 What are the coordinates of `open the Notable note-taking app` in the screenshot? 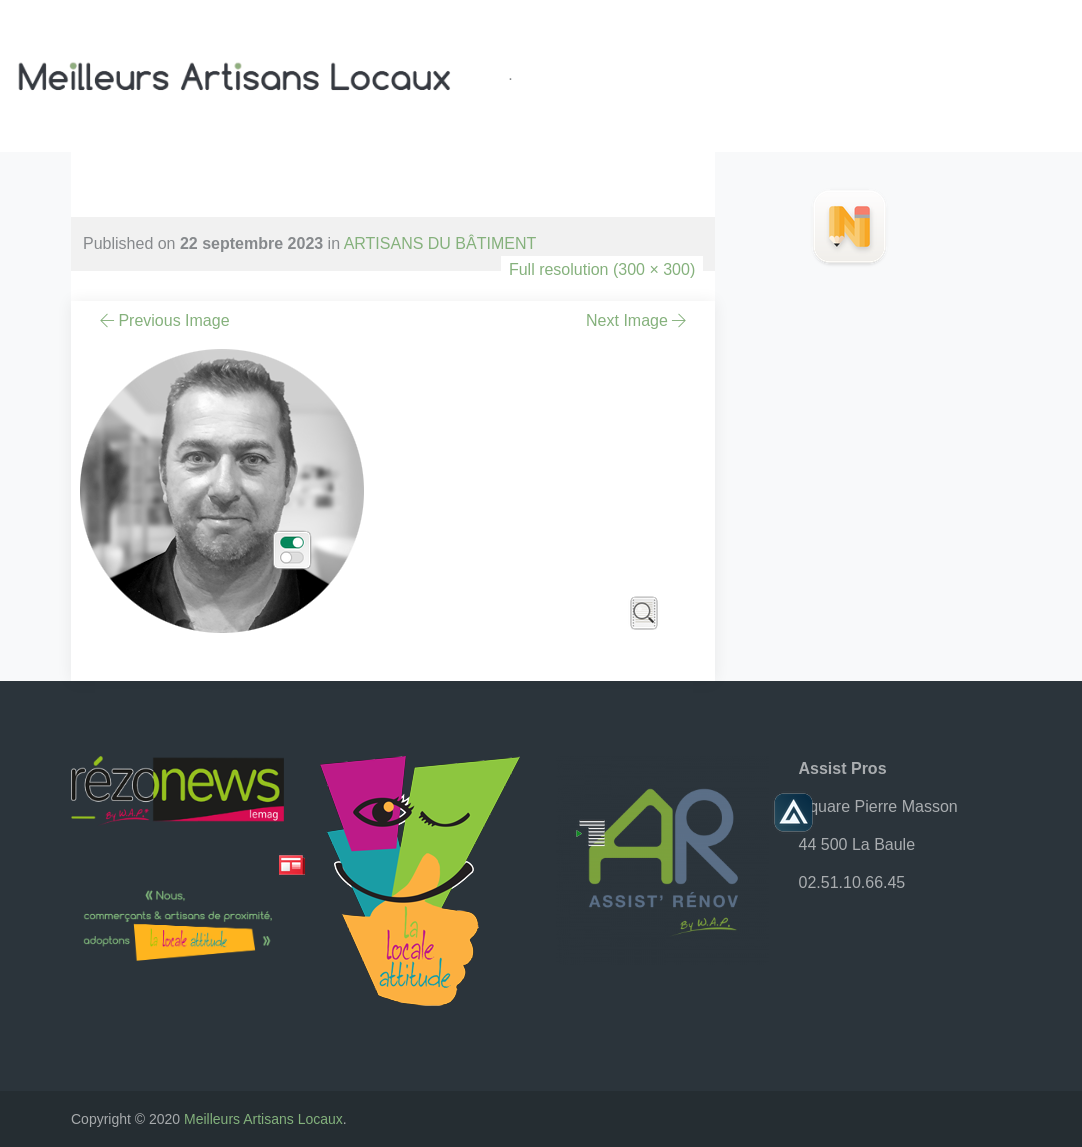 It's located at (849, 226).